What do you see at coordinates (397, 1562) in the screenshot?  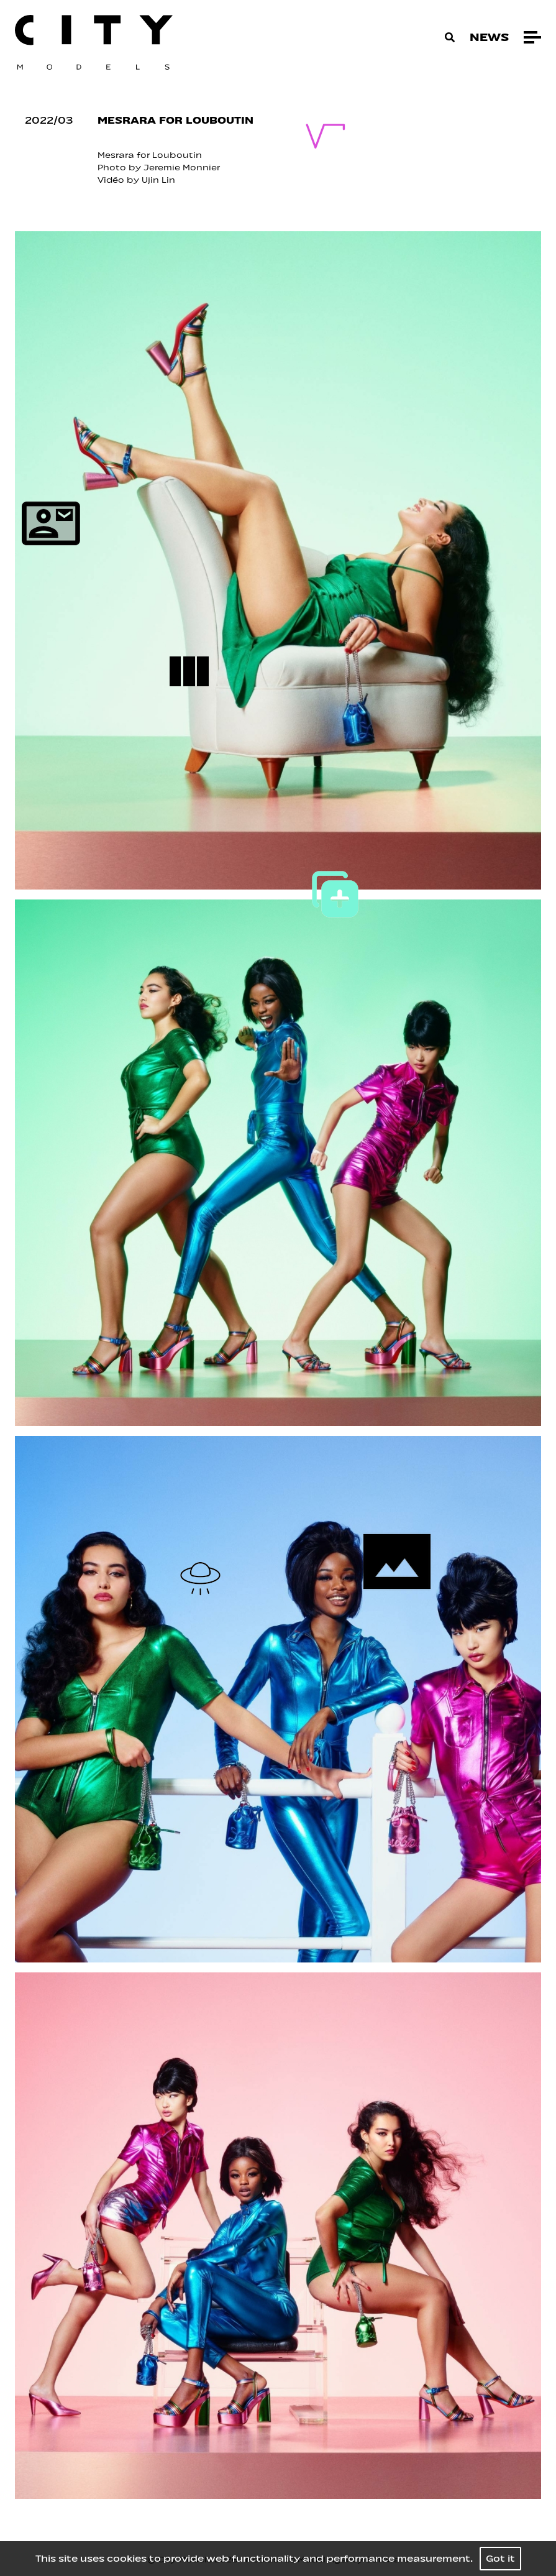 I see `view image at actual size` at bounding box center [397, 1562].